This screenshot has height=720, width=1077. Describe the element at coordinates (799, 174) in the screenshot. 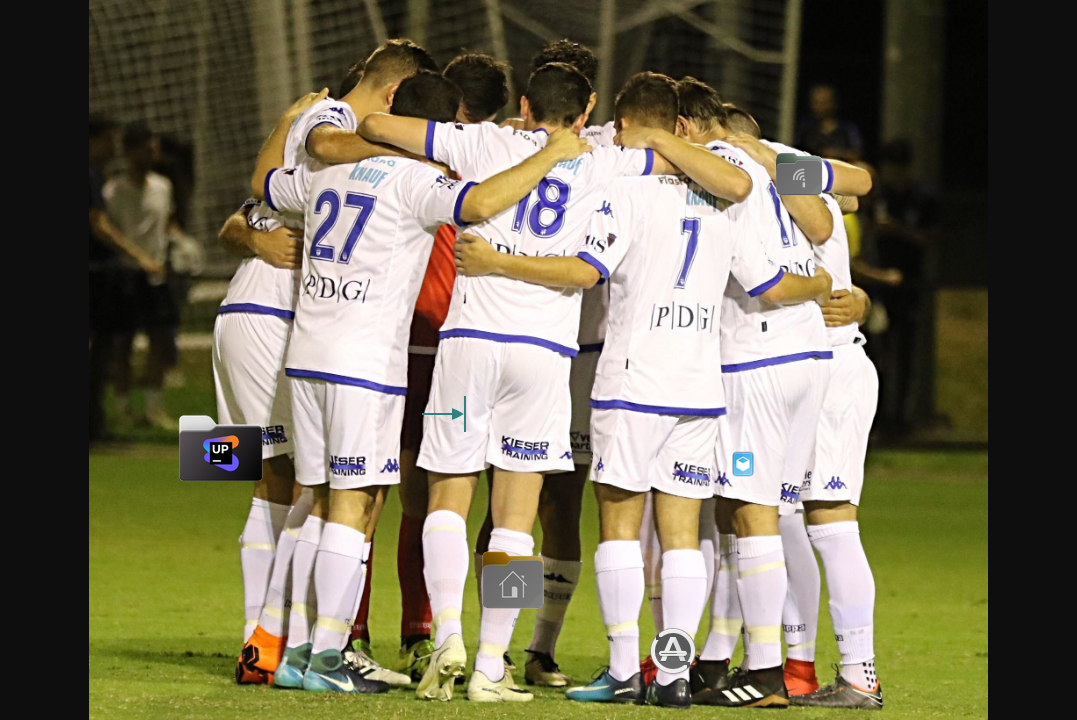

I see `open insync cloud sync folder` at that location.